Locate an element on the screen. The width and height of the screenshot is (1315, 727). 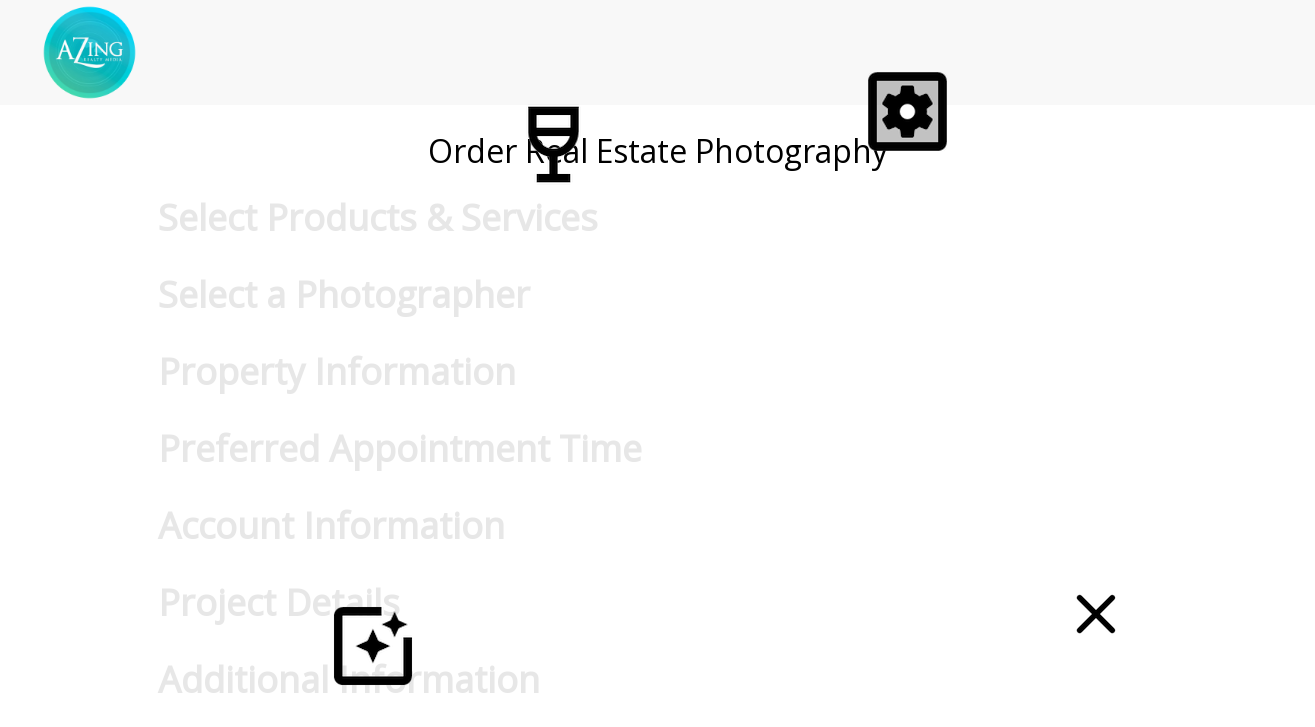
close the current window or dialog is located at coordinates (1096, 614).